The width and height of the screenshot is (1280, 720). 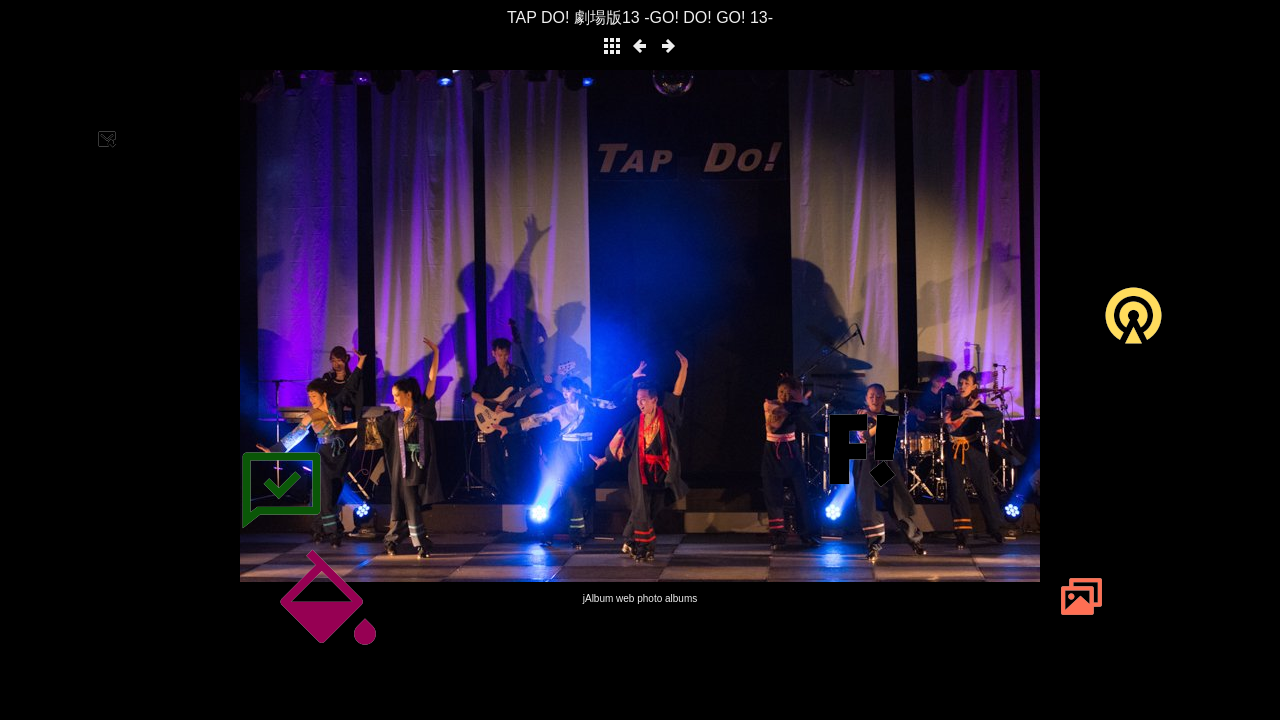 I want to click on Fritz! brand logo, so click(x=864, y=450).